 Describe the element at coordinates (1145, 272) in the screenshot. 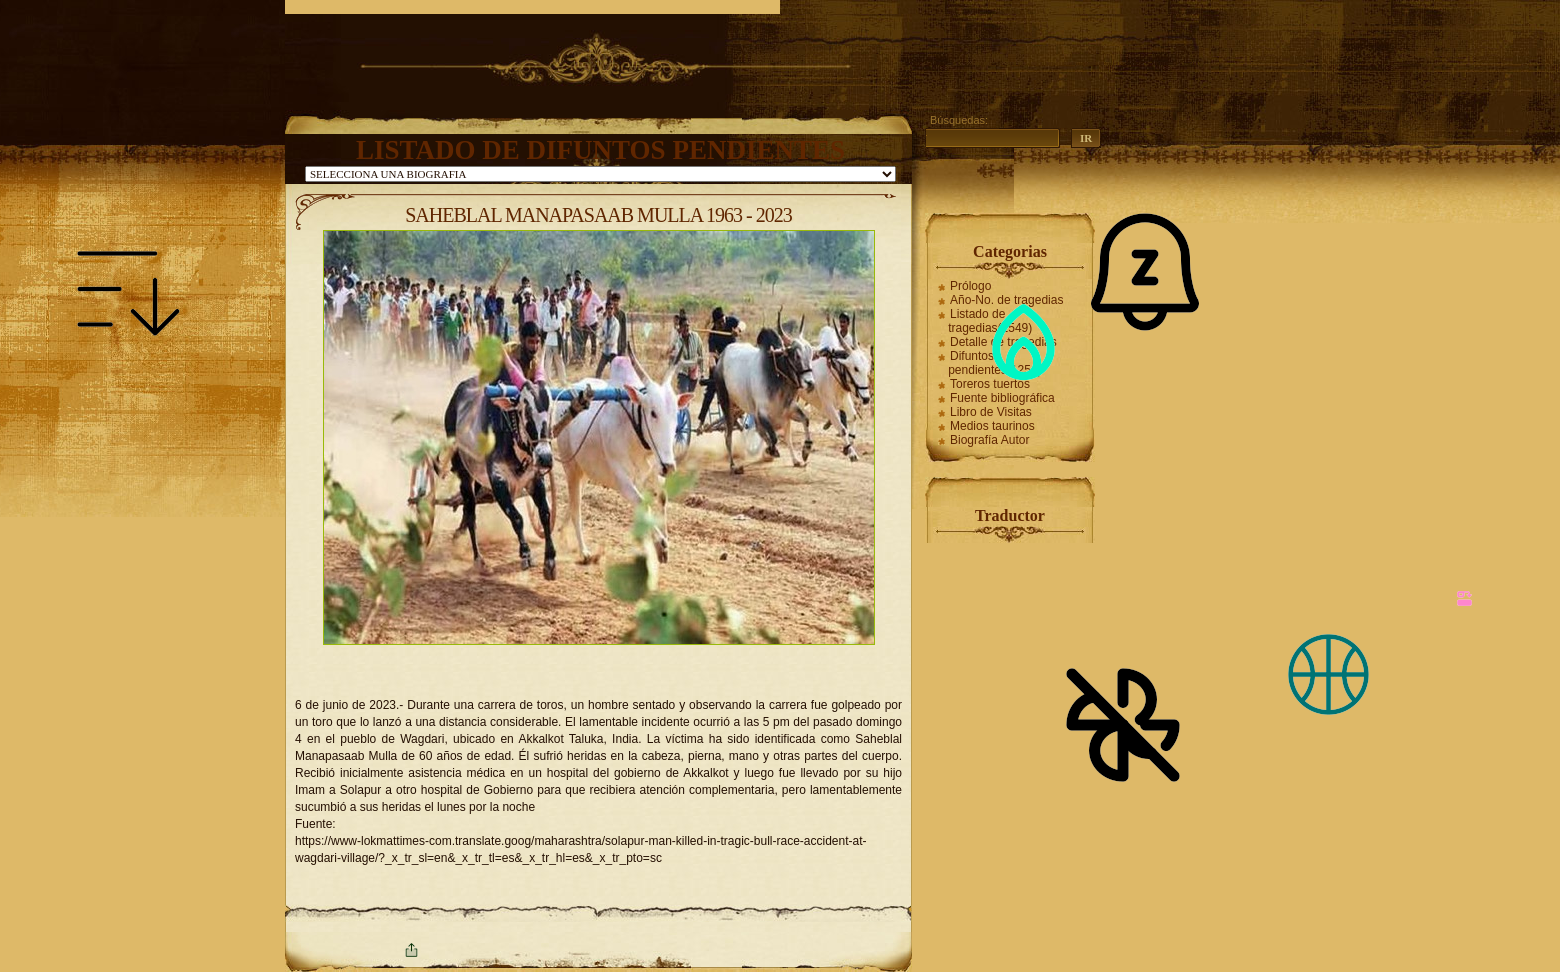

I see `mute notifications or enable sleep mode` at that location.